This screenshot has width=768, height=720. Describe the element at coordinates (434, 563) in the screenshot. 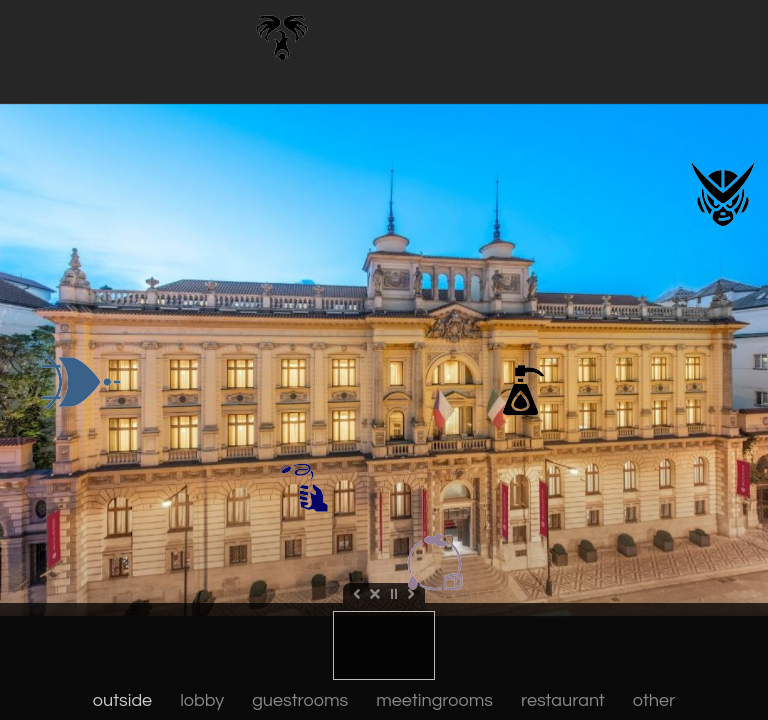

I see `view or toggle between states of matter` at that location.